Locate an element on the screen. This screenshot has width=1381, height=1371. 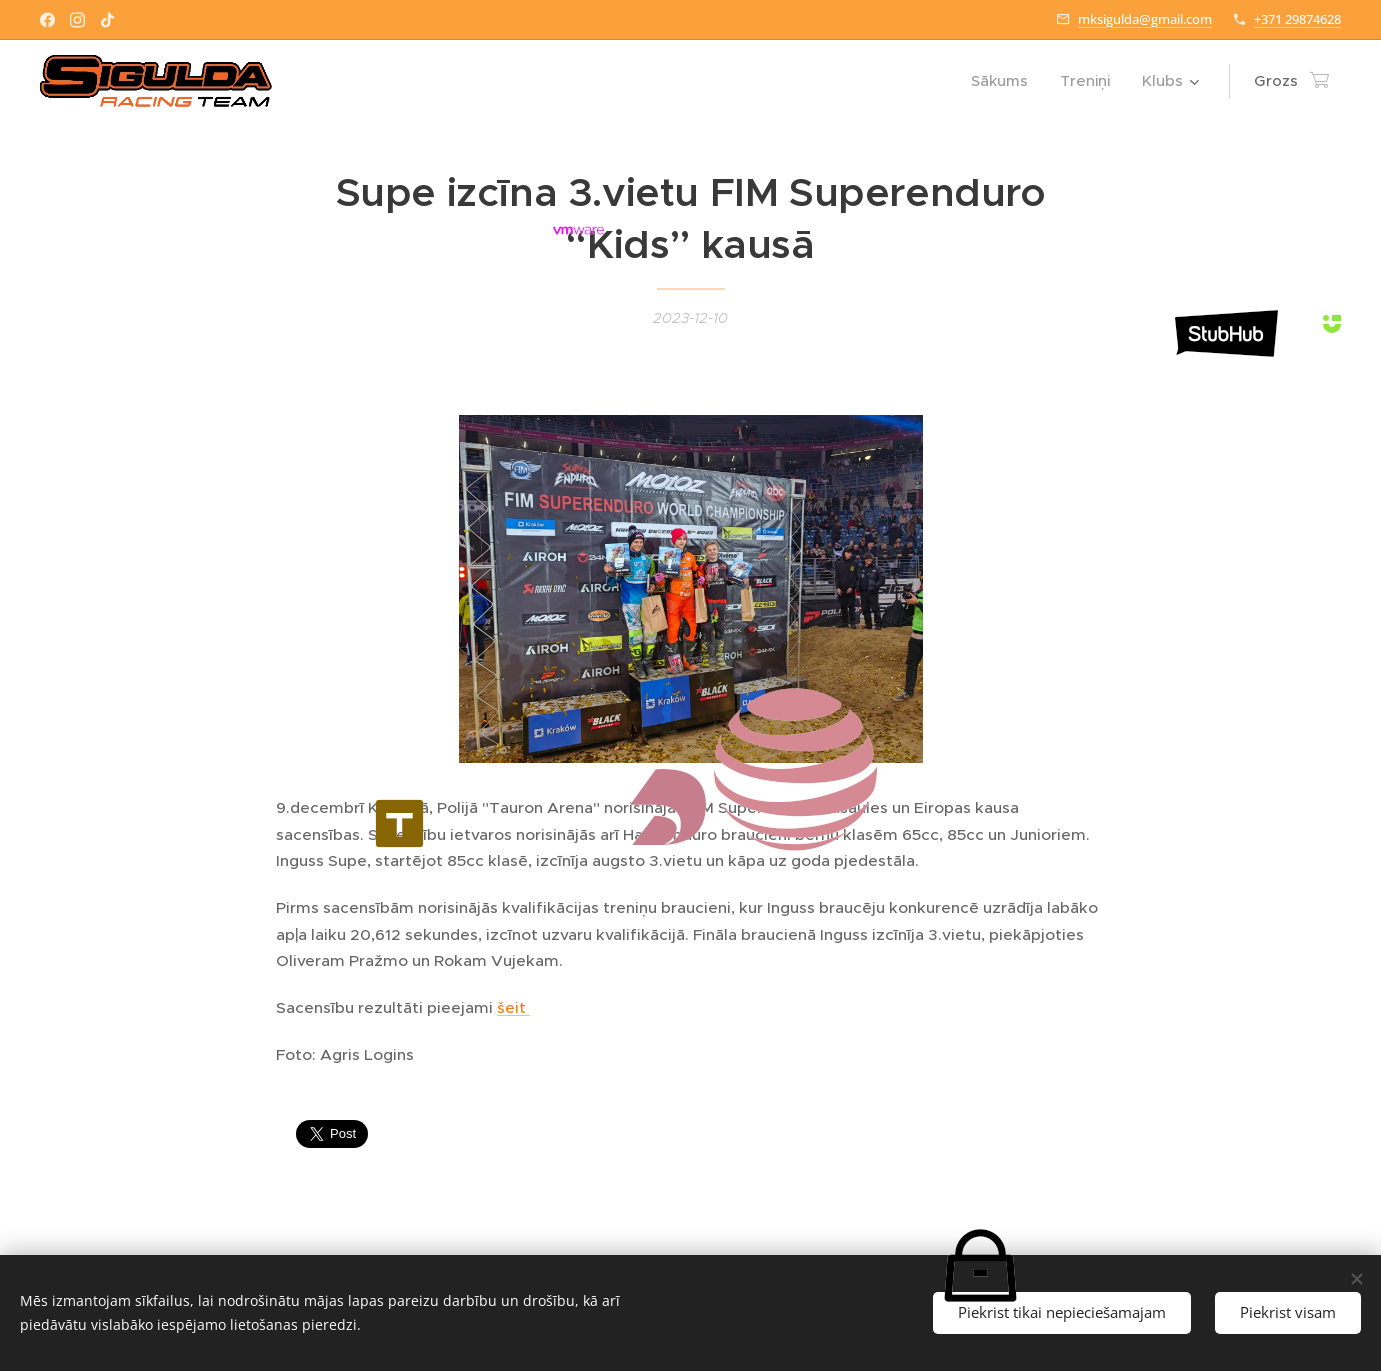
VMware application or service is located at coordinates (578, 230).